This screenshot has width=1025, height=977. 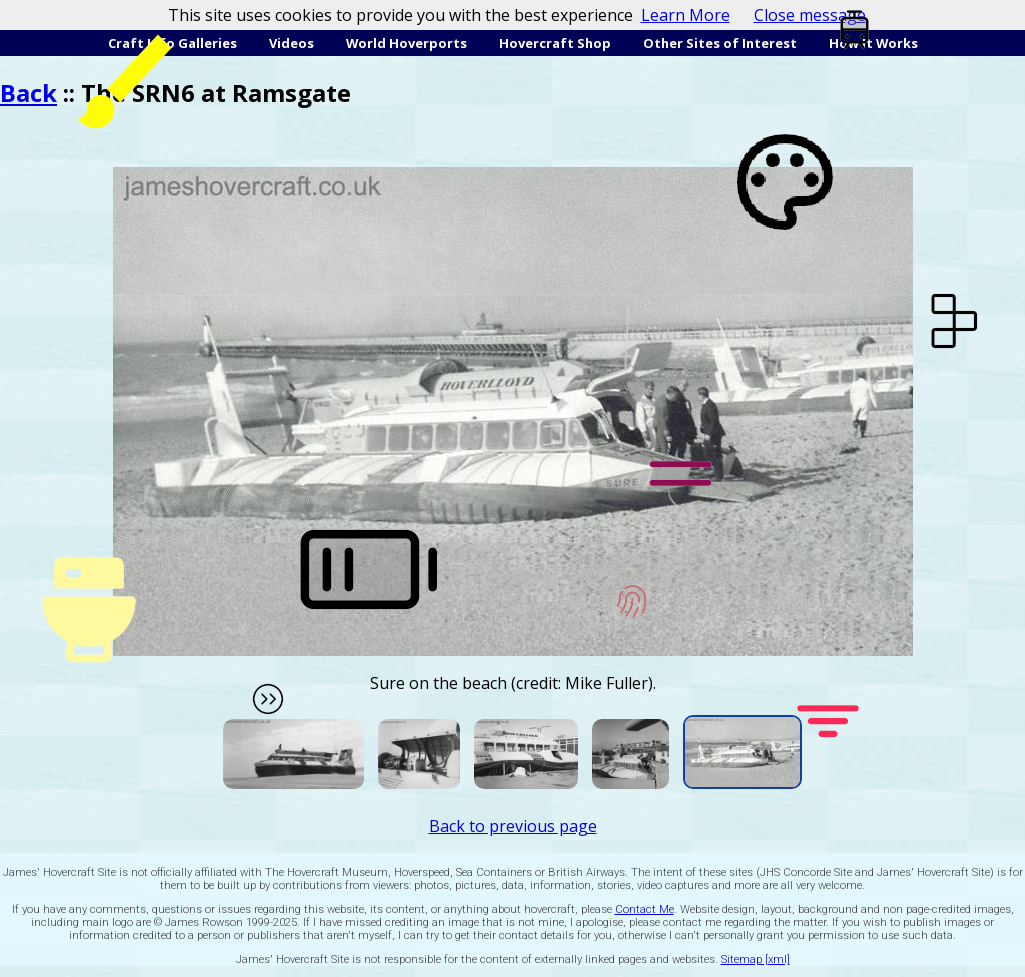 I want to click on indicates medium battery level, so click(x=366, y=569).